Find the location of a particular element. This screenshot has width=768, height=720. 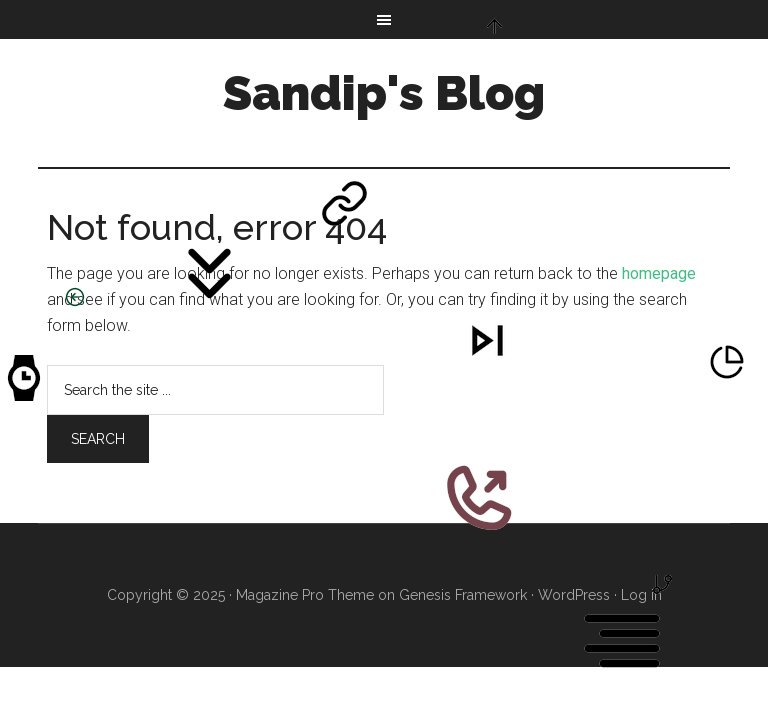

move item up in a list is located at coordinates (494, 26).